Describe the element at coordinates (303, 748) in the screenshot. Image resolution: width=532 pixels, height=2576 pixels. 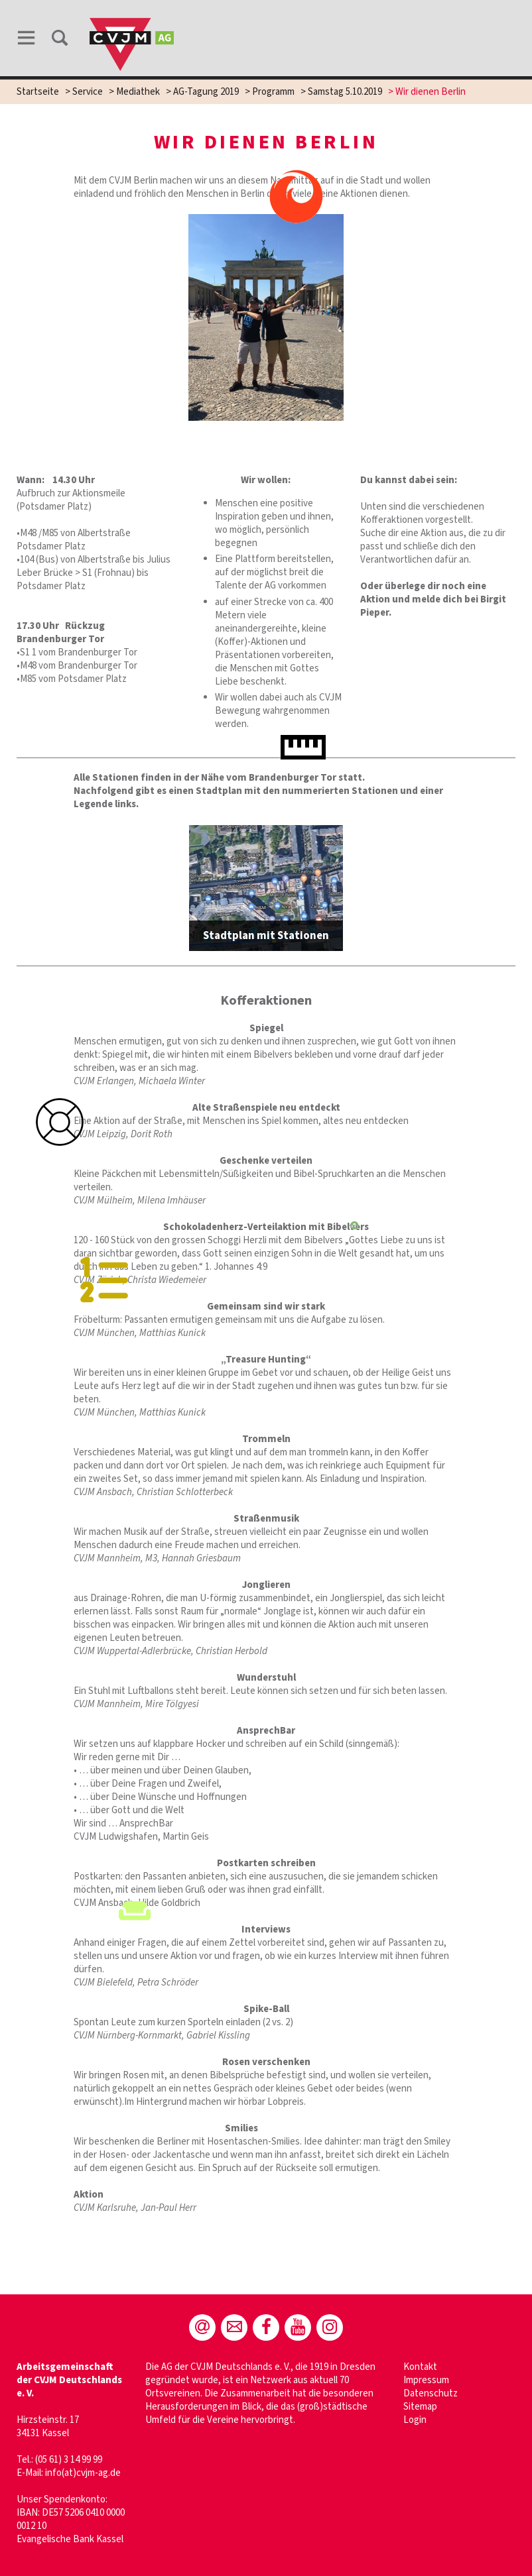
I see `access ruler or measurement tool` at that location.